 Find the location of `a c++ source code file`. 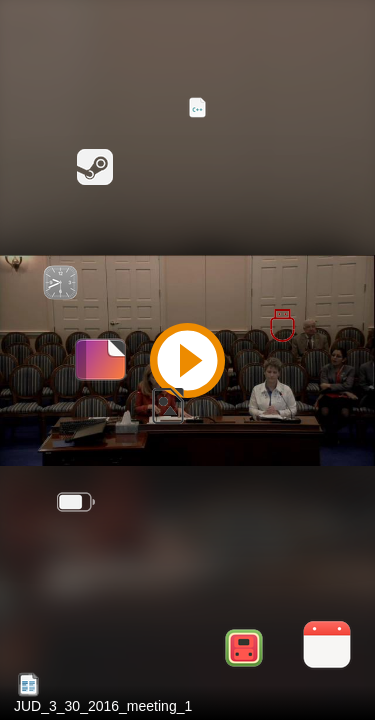

a c++ source code file is located at coordinates (197, 107).